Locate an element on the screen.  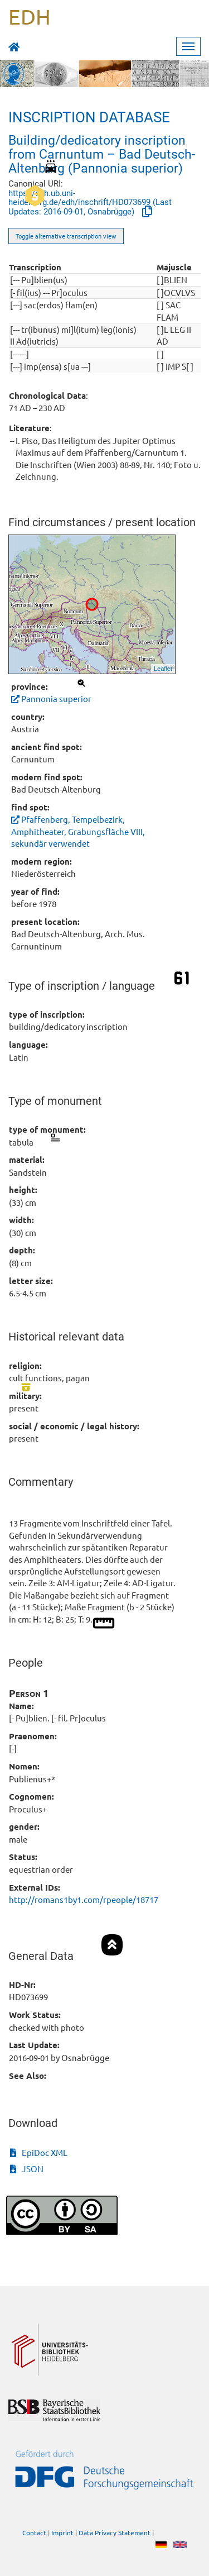
step 5 in a multi-step process is located at coordinates (35, 195).